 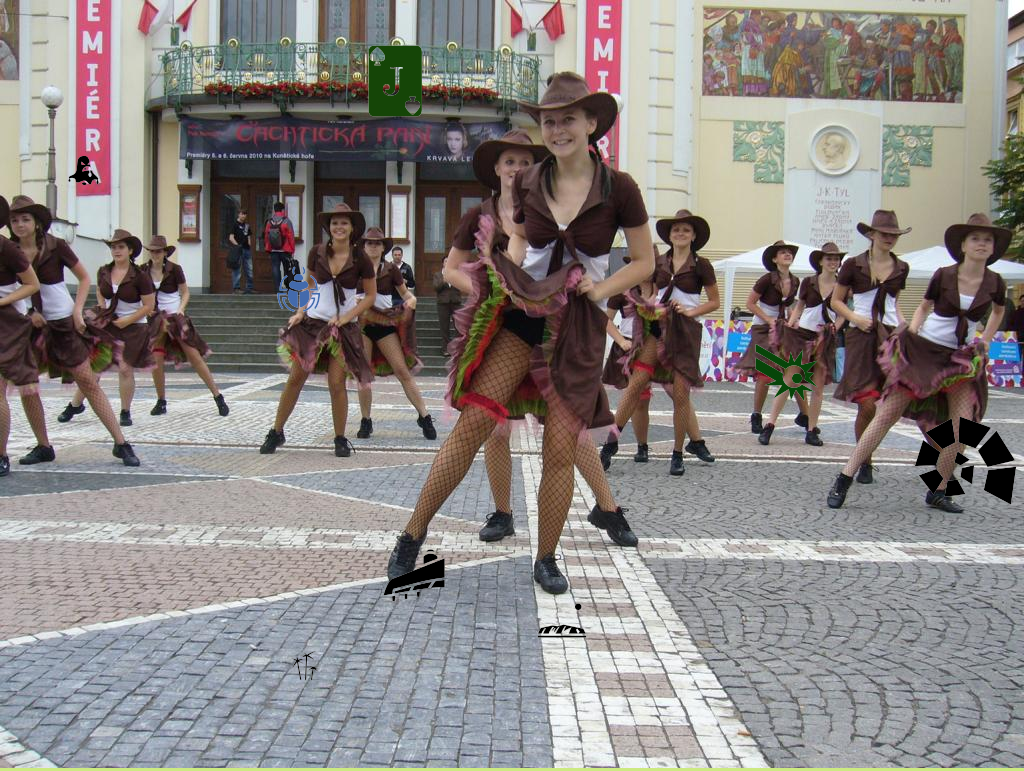 I want to click on access flight or travel features, so click(x=414, y=576).